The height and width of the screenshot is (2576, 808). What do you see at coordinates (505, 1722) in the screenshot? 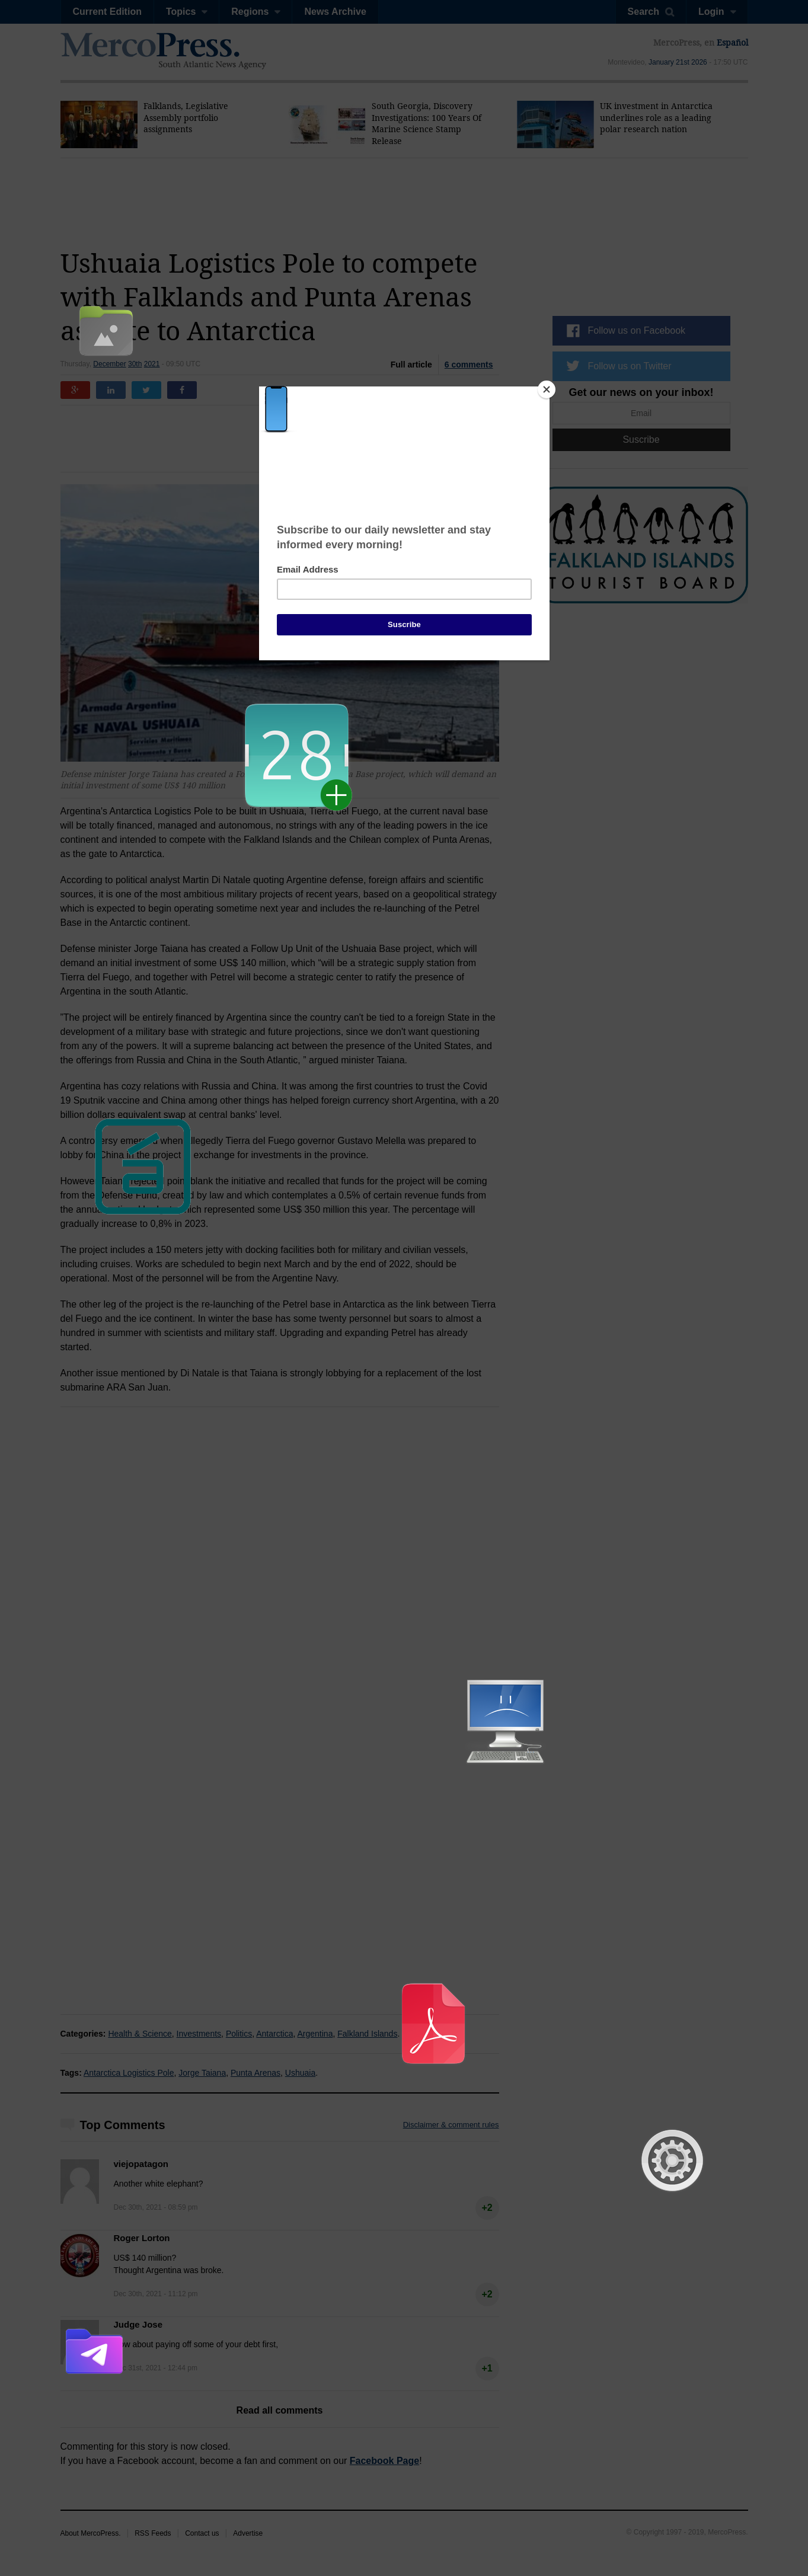
I see `indicates a system error or computer malfunction` at bounding box center [505, 1722].